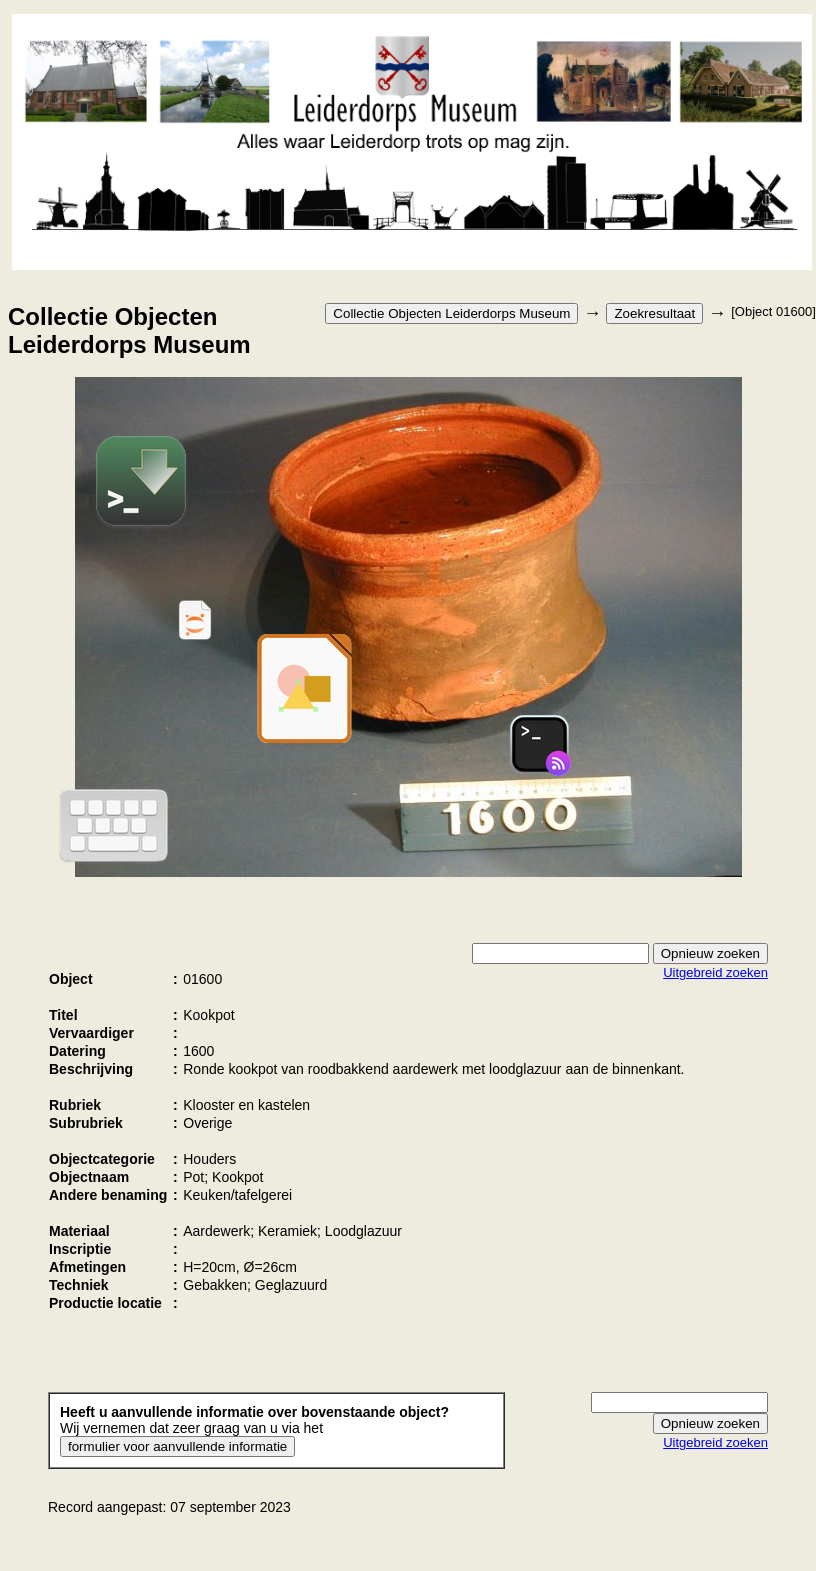 The width and height of the screenshot is (816, 1571). Describe the element at coordinates (141, 481) in the screenshot. I see `open guake drop-down terminal` at that location.